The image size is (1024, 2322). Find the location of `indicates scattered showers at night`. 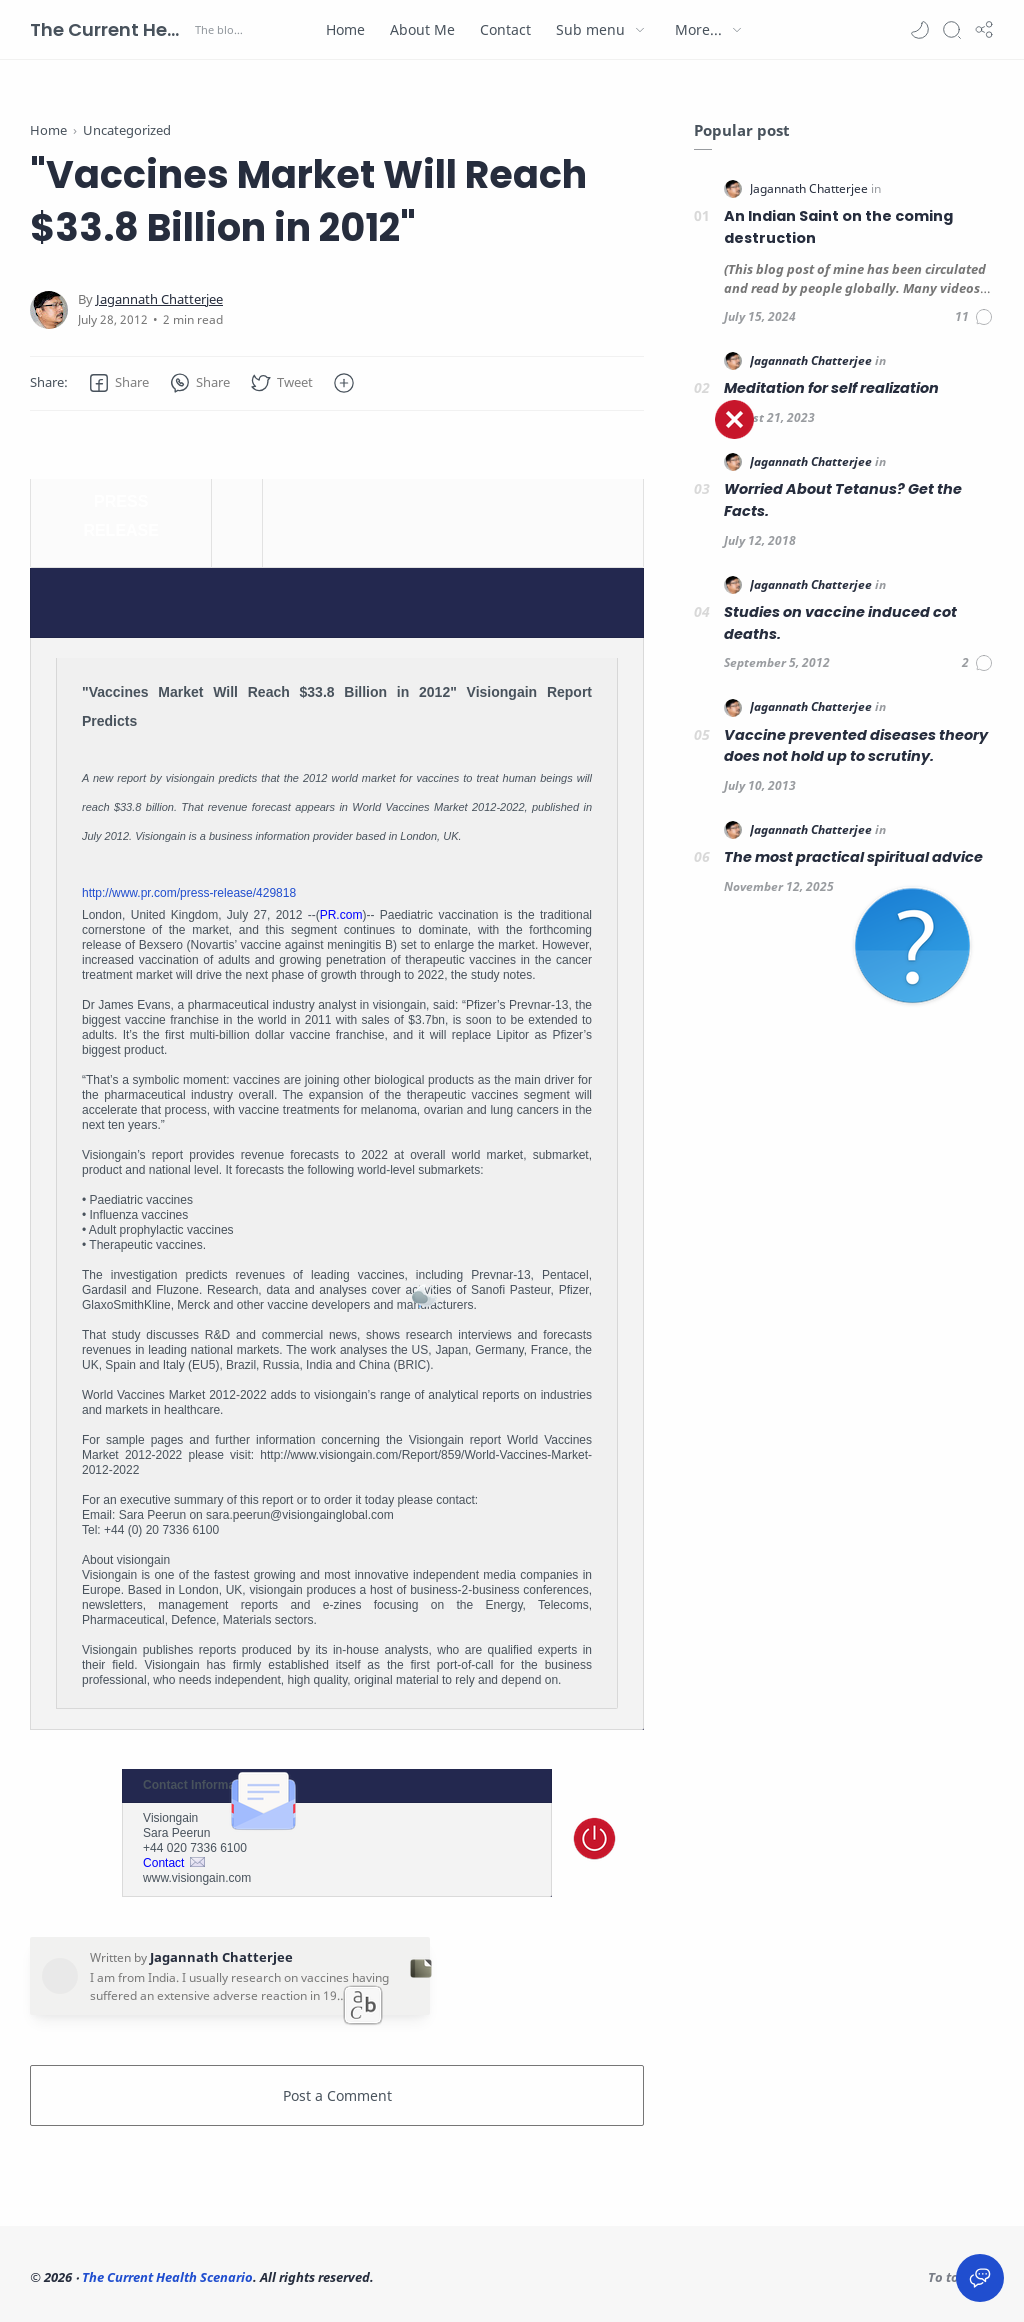

indicates scattered showers at night is located at coordinates (425, 1295).